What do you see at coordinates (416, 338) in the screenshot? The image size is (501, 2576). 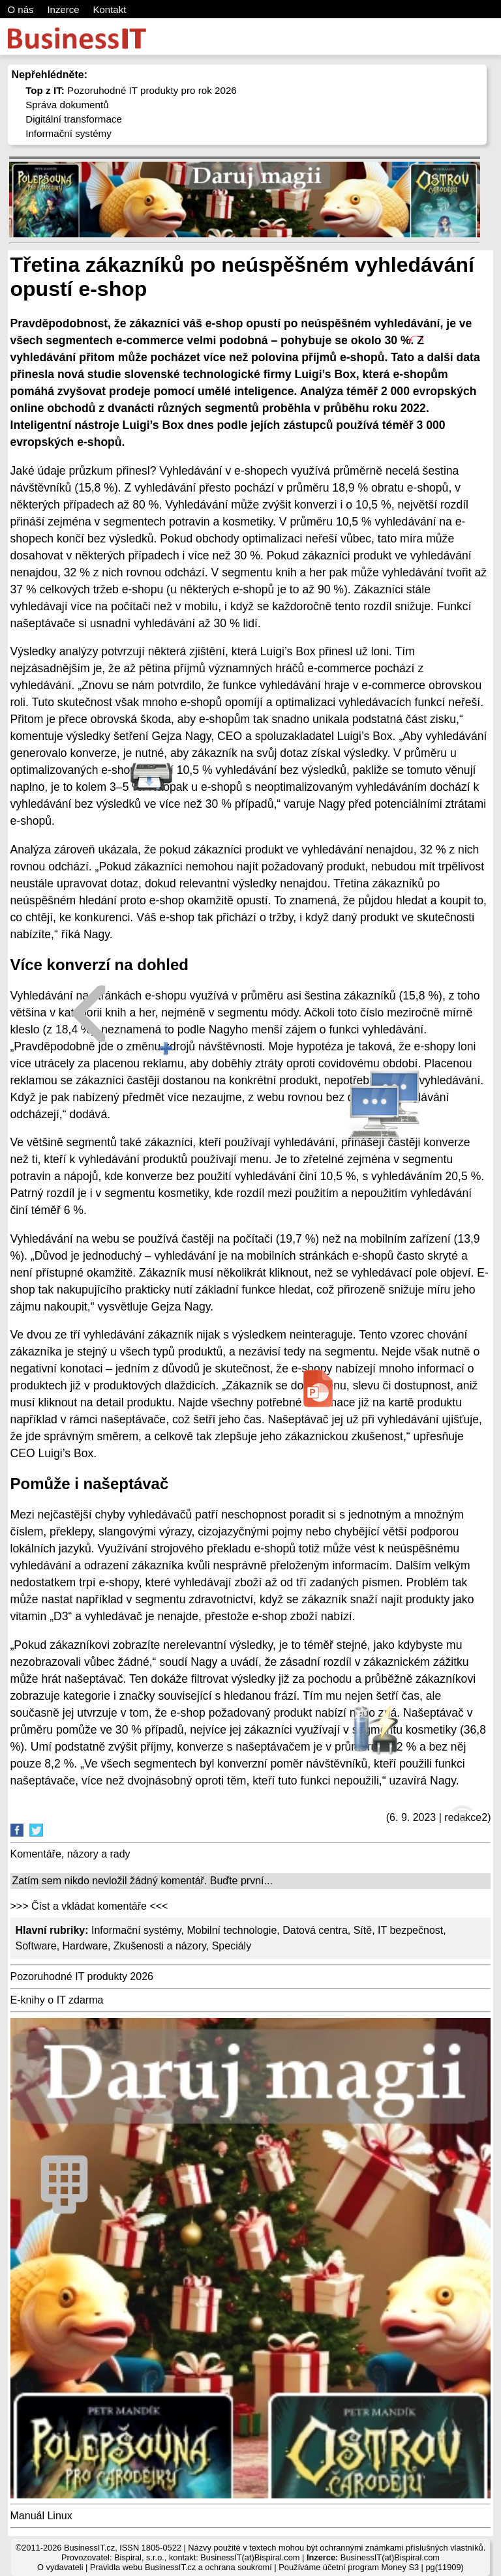 I see `undo the last action` at bounding box center [416, 338].